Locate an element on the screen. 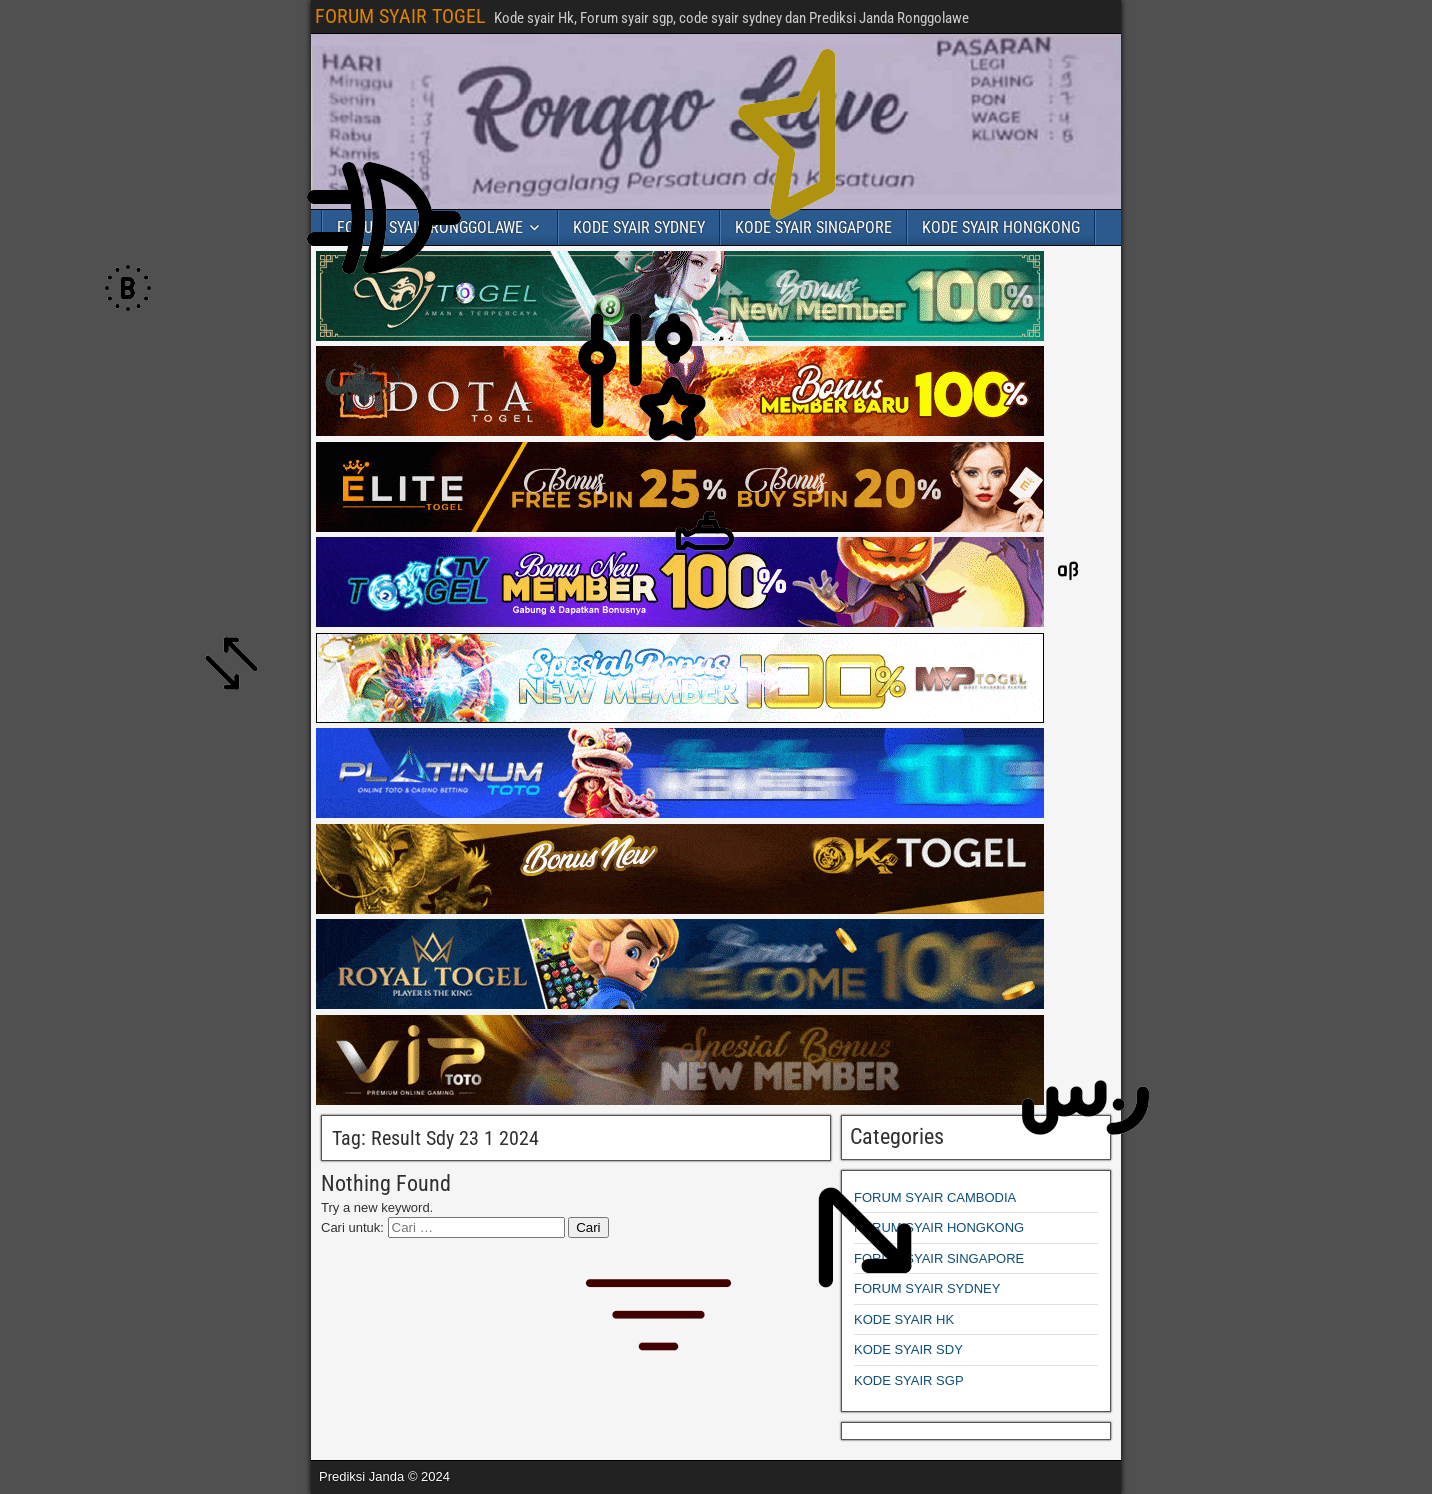 The height and width of the screenshot is (1494, 1432). resize element diagonally is located at coordinates (231, 663).